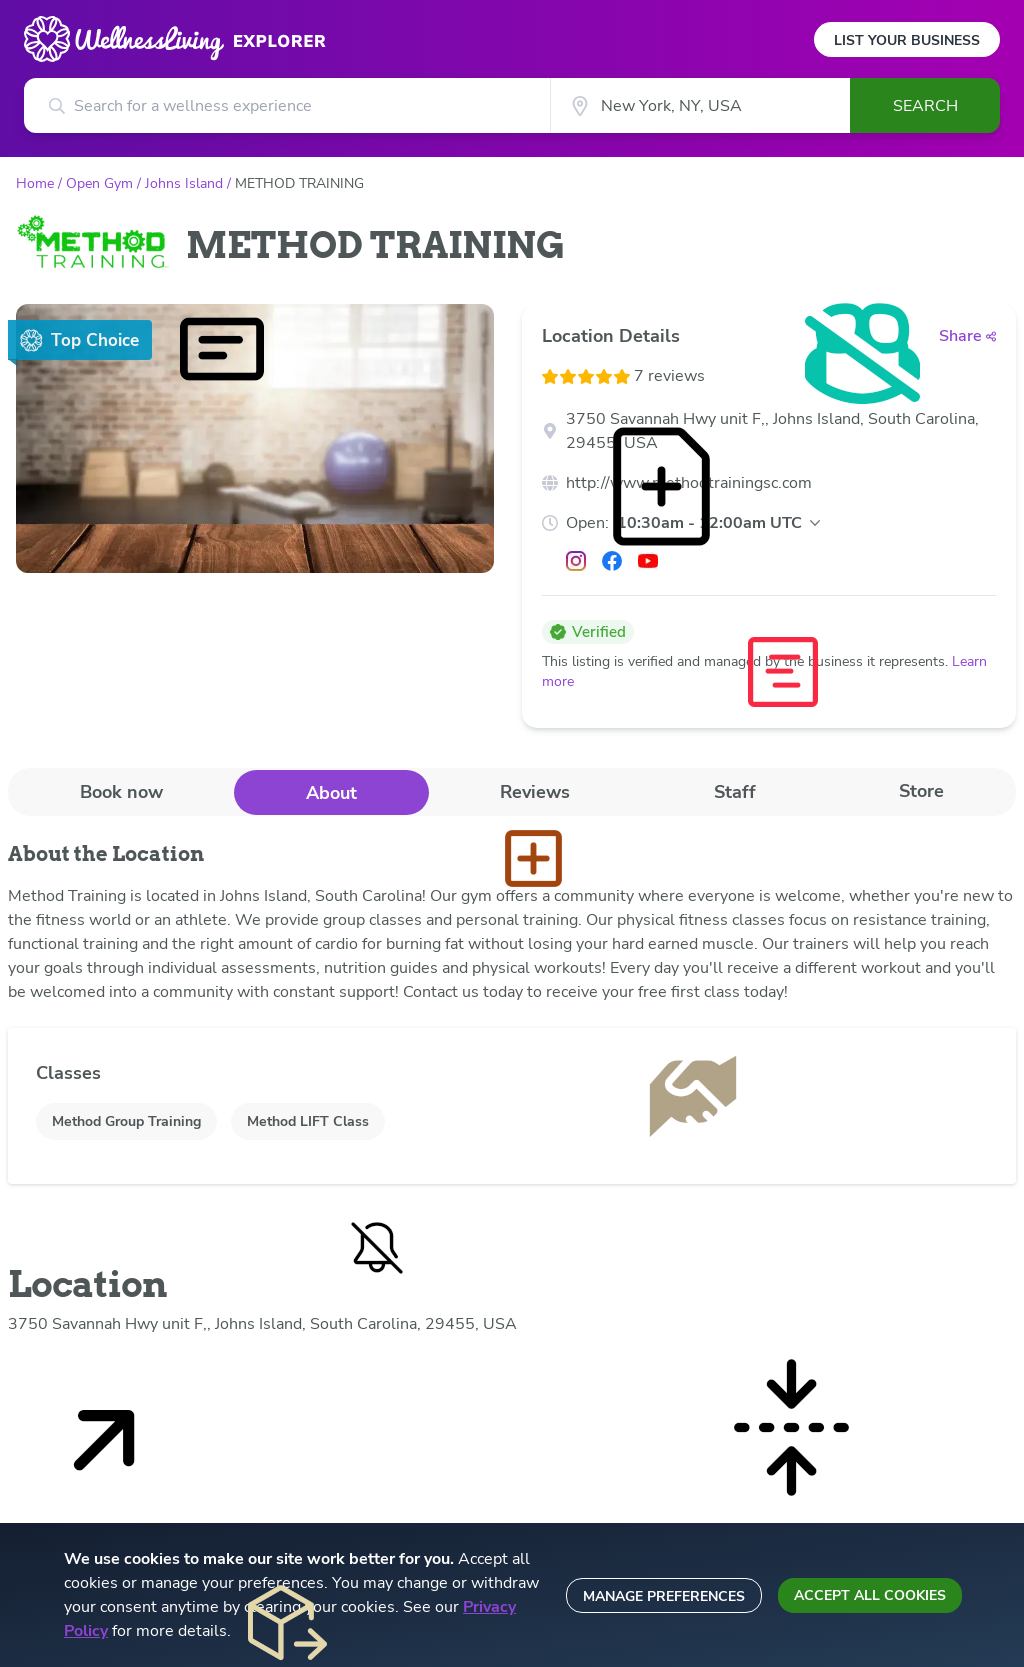  I want to click on GitHub Copilot is unavailable or experiencing an error, so click(862, 353).